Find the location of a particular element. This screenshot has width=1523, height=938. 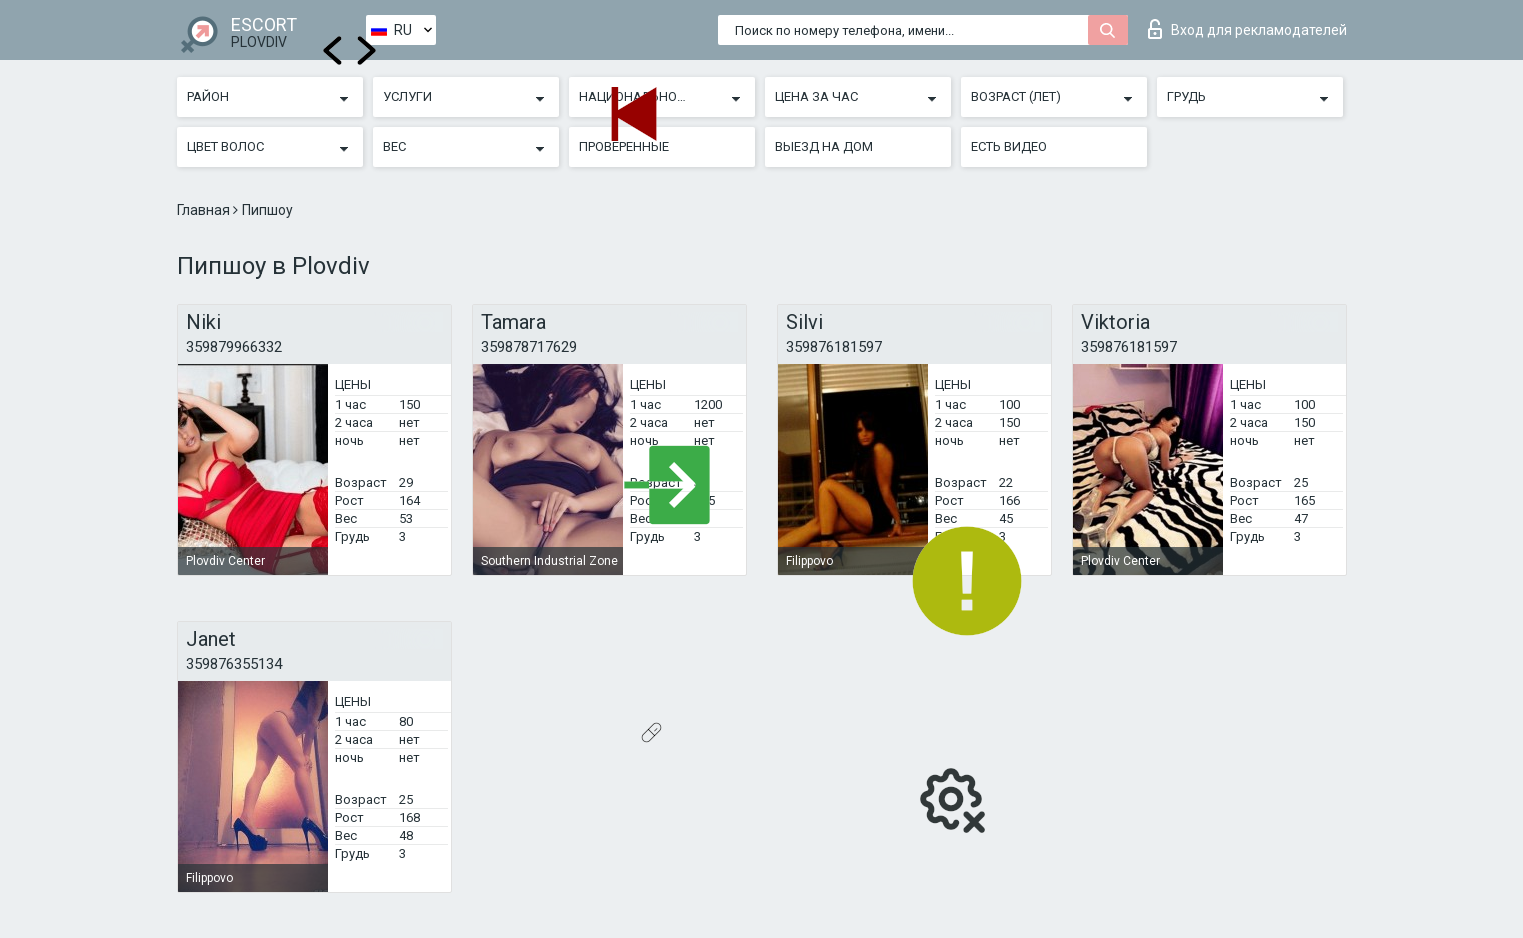

view or edit source code is located at coordinates (349, 50).